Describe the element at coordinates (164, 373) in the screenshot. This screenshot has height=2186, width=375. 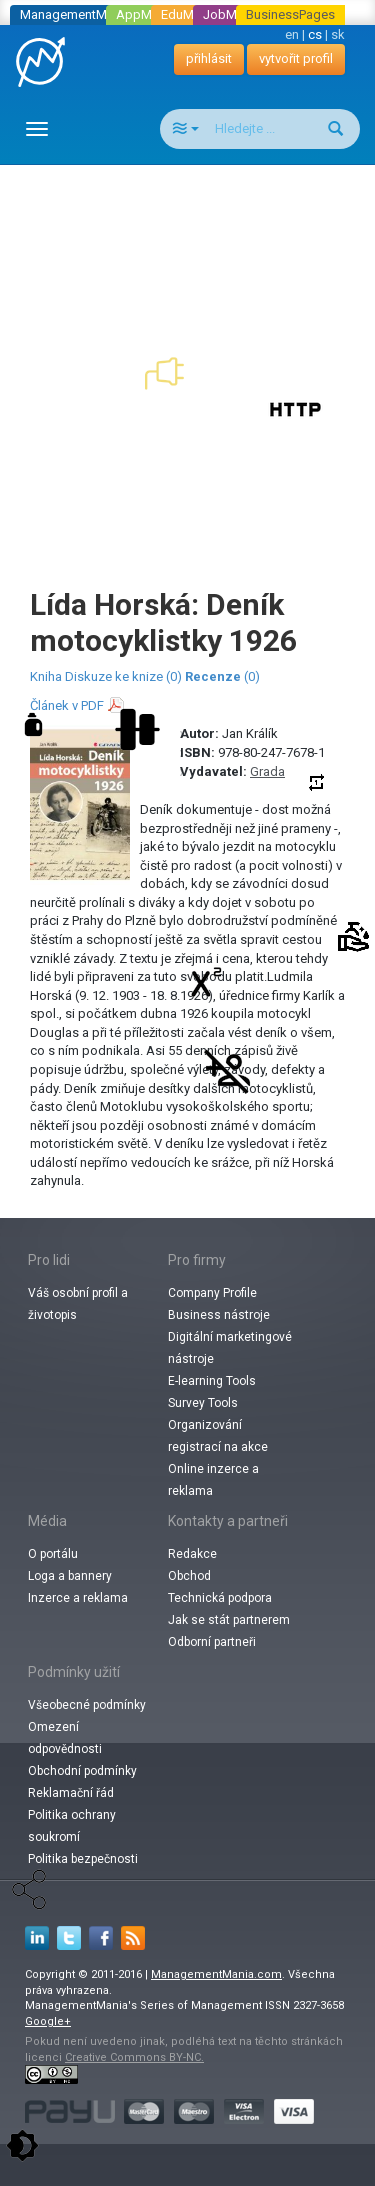
I see `connect a plugin or extension` at that location.